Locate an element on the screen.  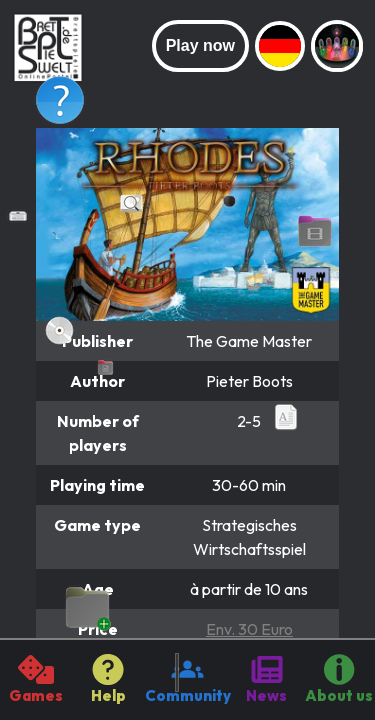
open your videos folder is located at coordinates (315, 231).